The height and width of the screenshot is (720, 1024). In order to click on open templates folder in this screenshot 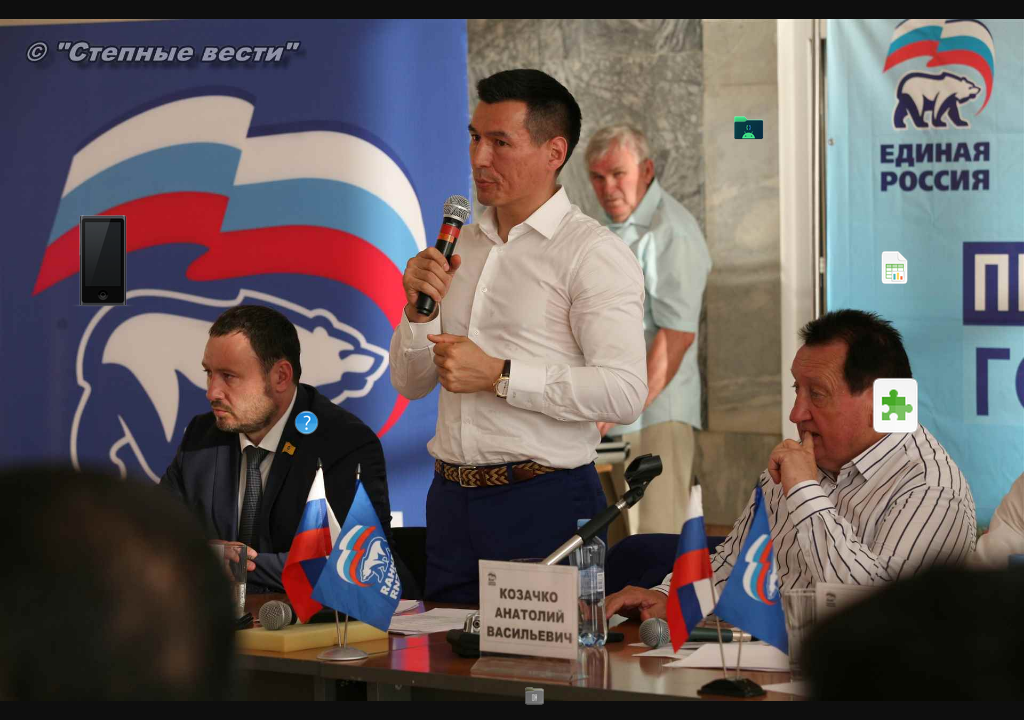, I will do `click(534, 695)`.